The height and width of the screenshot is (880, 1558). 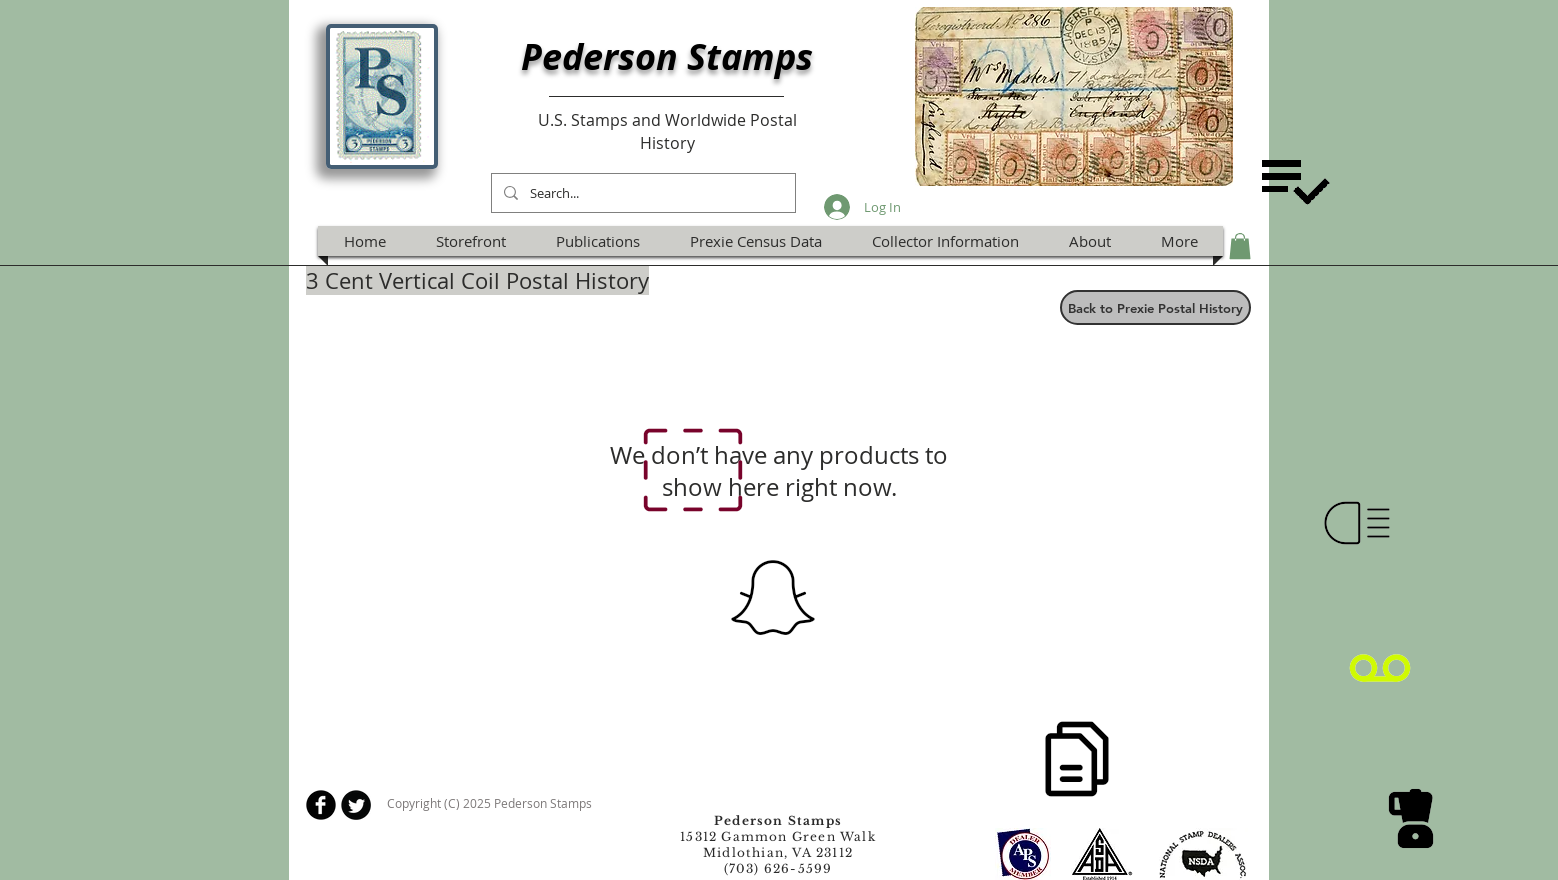 I want to click on select or define a region, so click(x=693, y=470).